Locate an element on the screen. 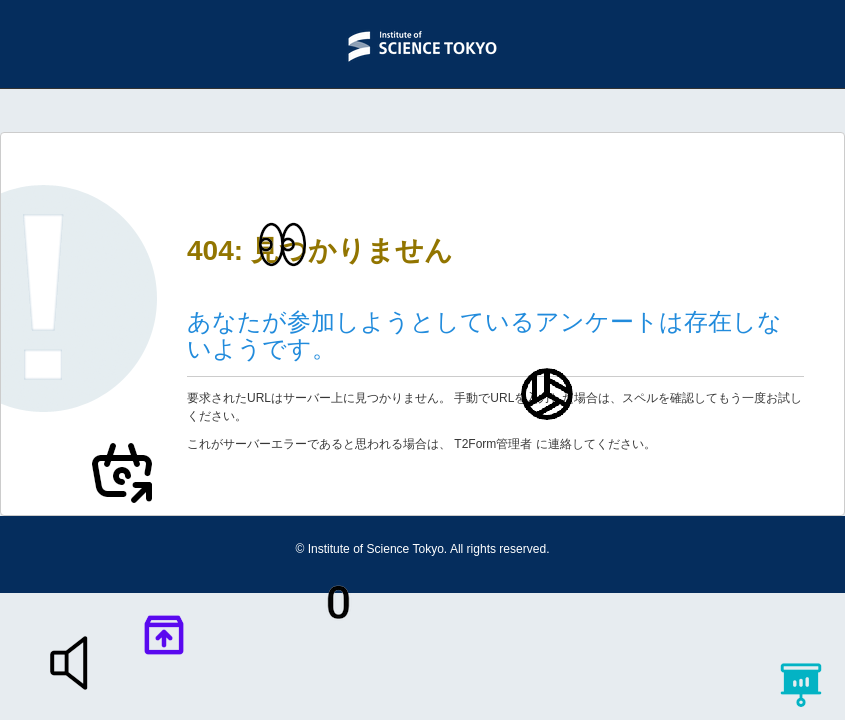 This screenshot has width=845, height=720. view who has seen your content is located at coordinates (282, 244).